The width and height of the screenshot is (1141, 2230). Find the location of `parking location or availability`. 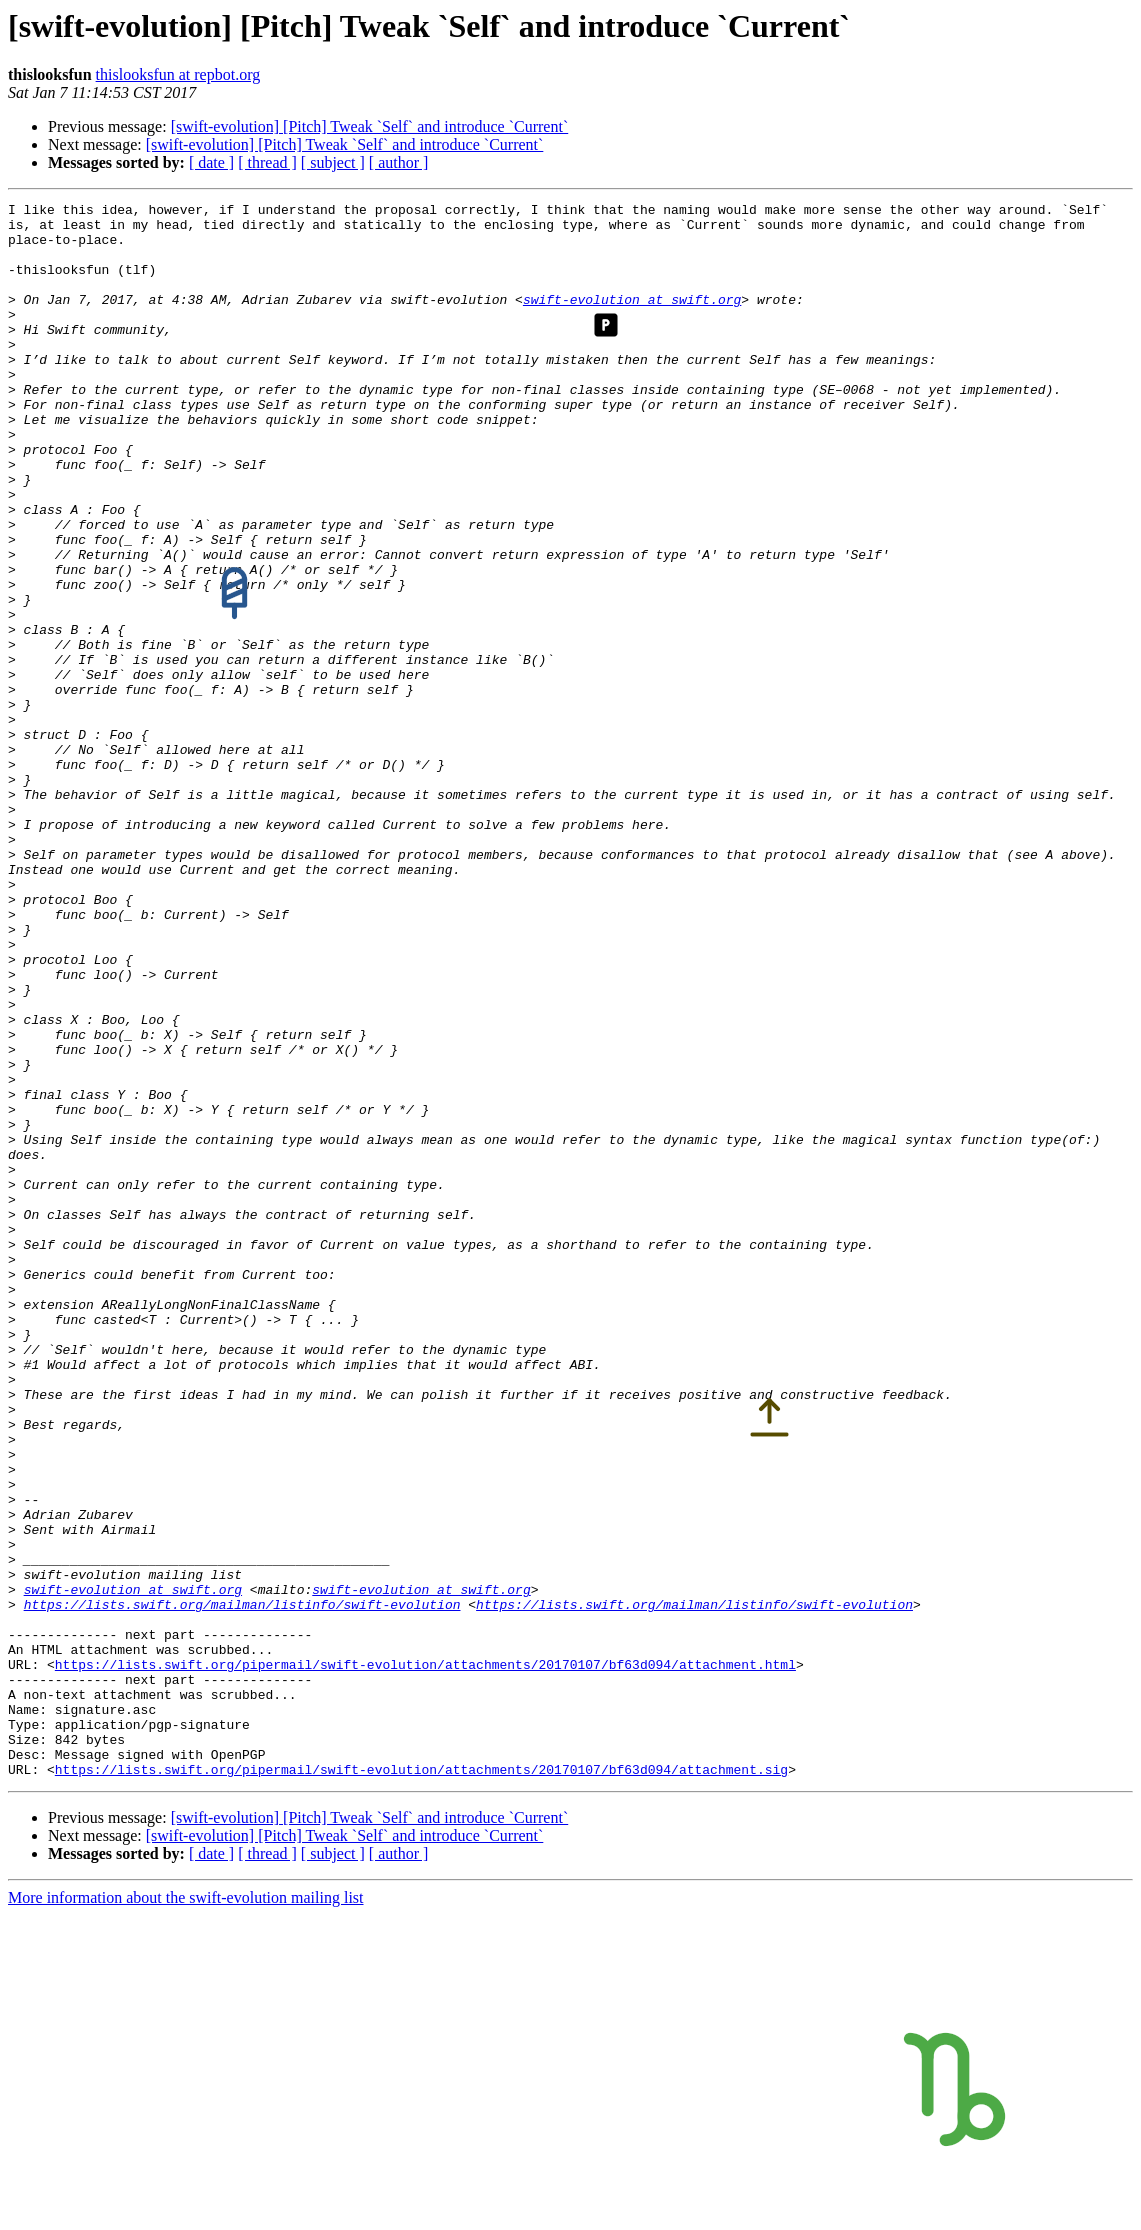

parking location or availability is located at coordinates (606, 325).